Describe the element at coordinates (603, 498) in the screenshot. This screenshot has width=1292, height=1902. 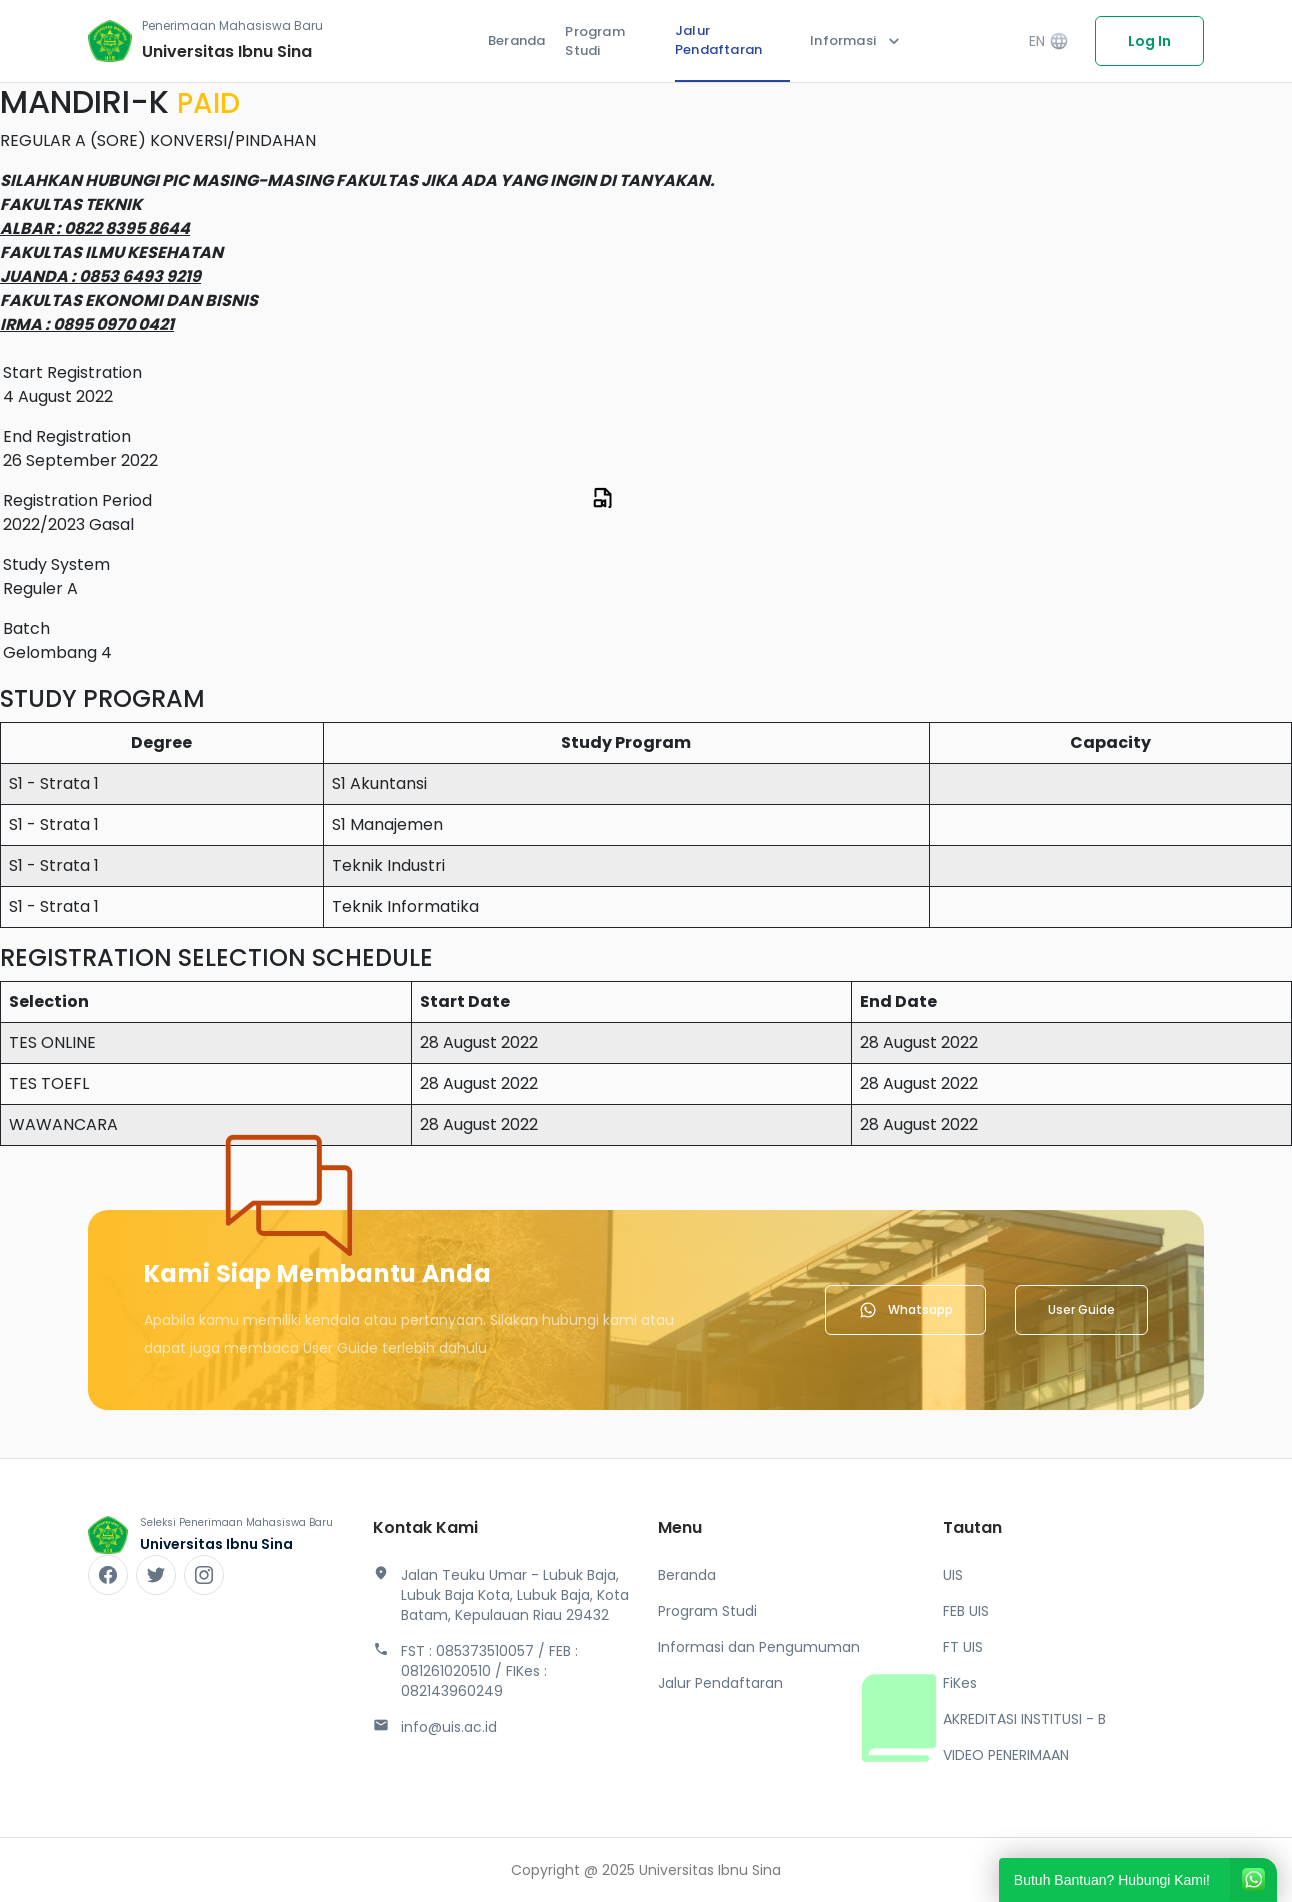
I see `open a video file` at that location.